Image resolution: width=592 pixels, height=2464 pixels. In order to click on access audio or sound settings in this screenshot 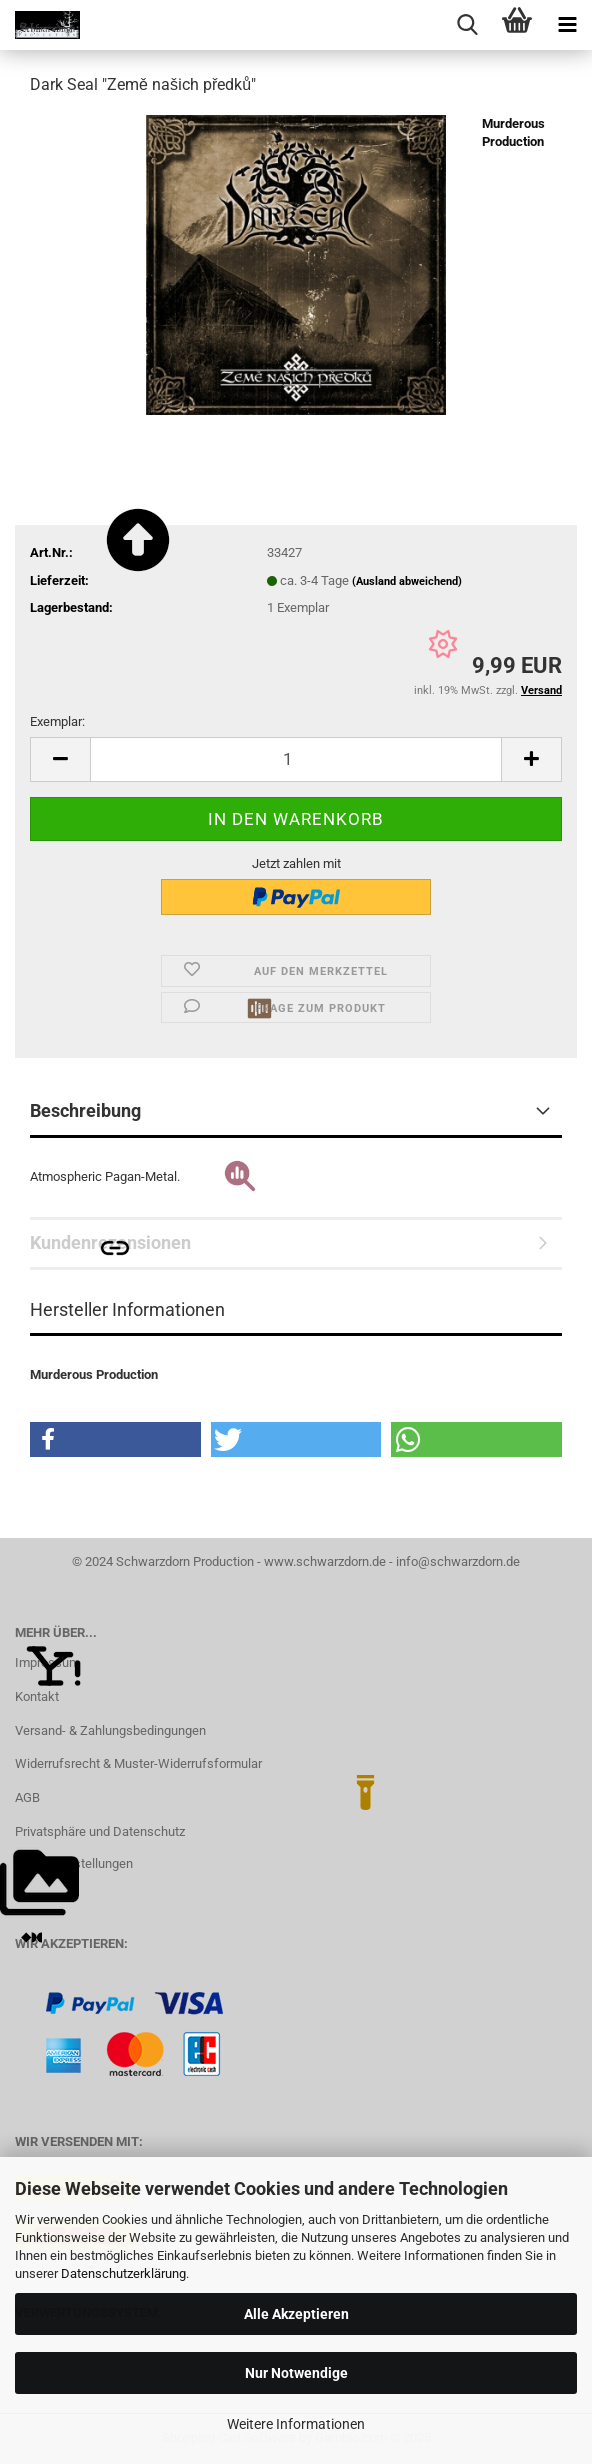, I will do `click(259, 1008)`.